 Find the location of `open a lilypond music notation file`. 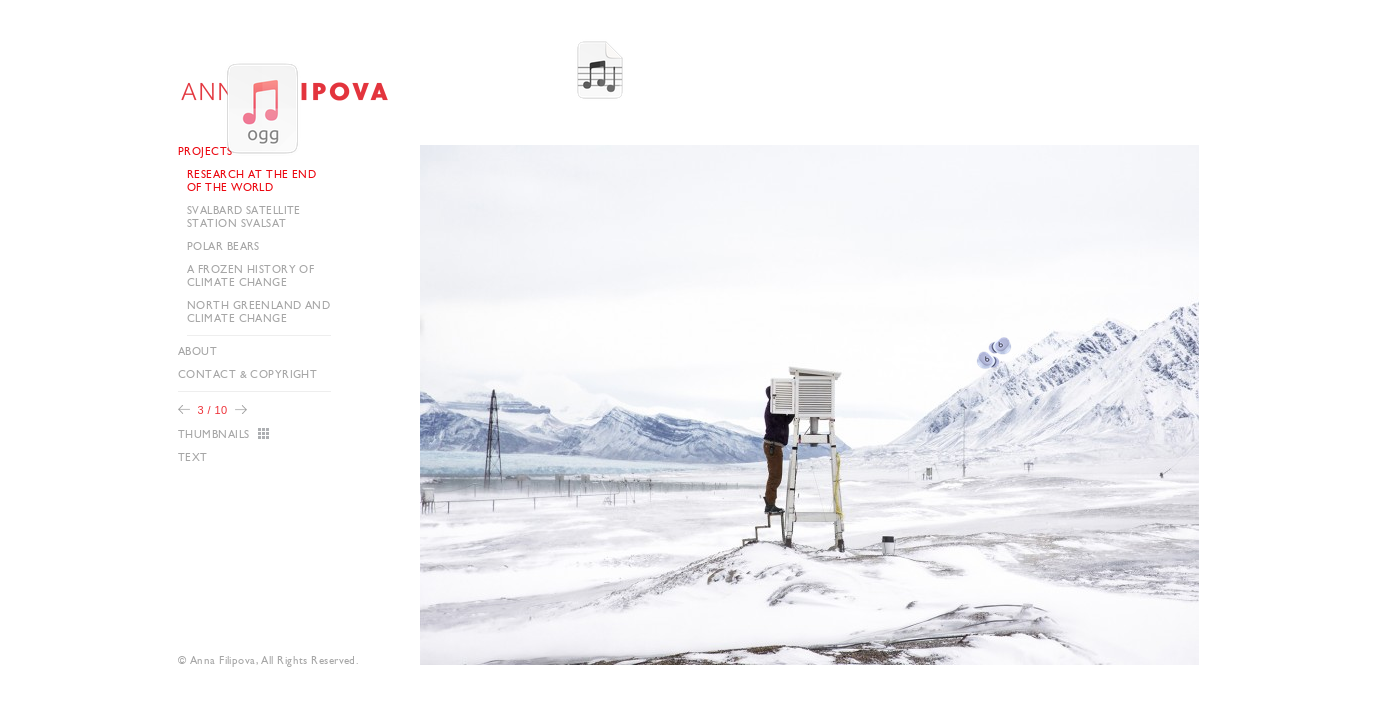

open a lilypond music notation file is located at coordinates (600, 70).